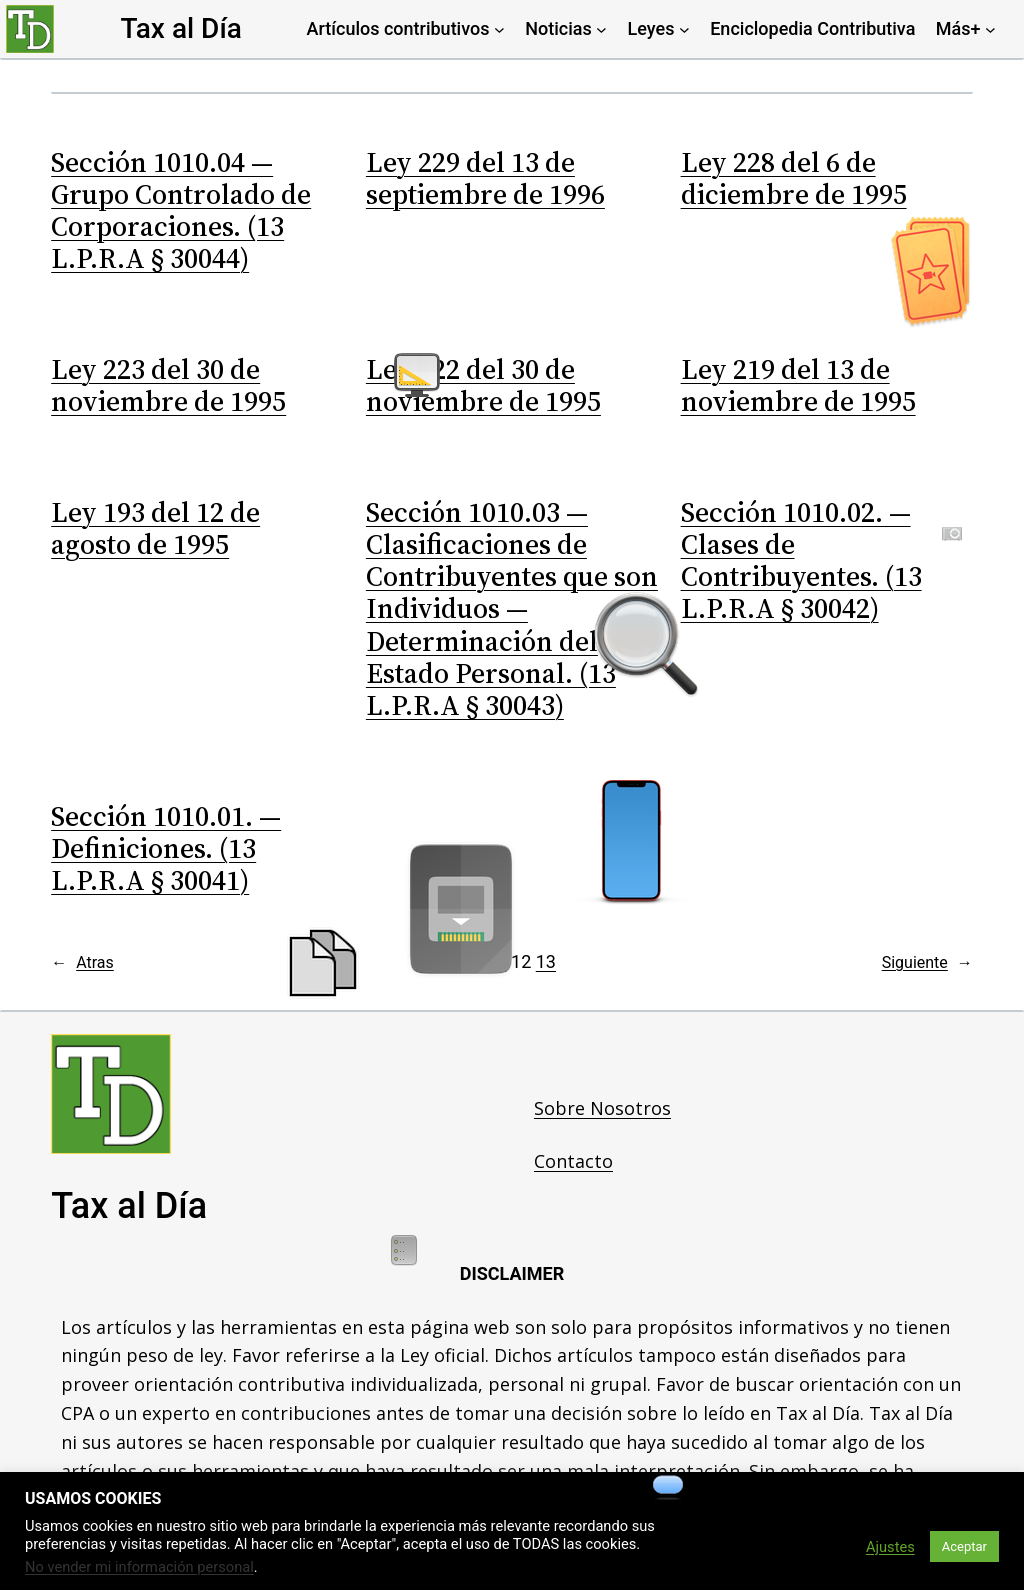  What do you see at coordinates (952, 530) in the screenshot?
I see `iPod shuffle device connected` at bounding box center [952, 530].